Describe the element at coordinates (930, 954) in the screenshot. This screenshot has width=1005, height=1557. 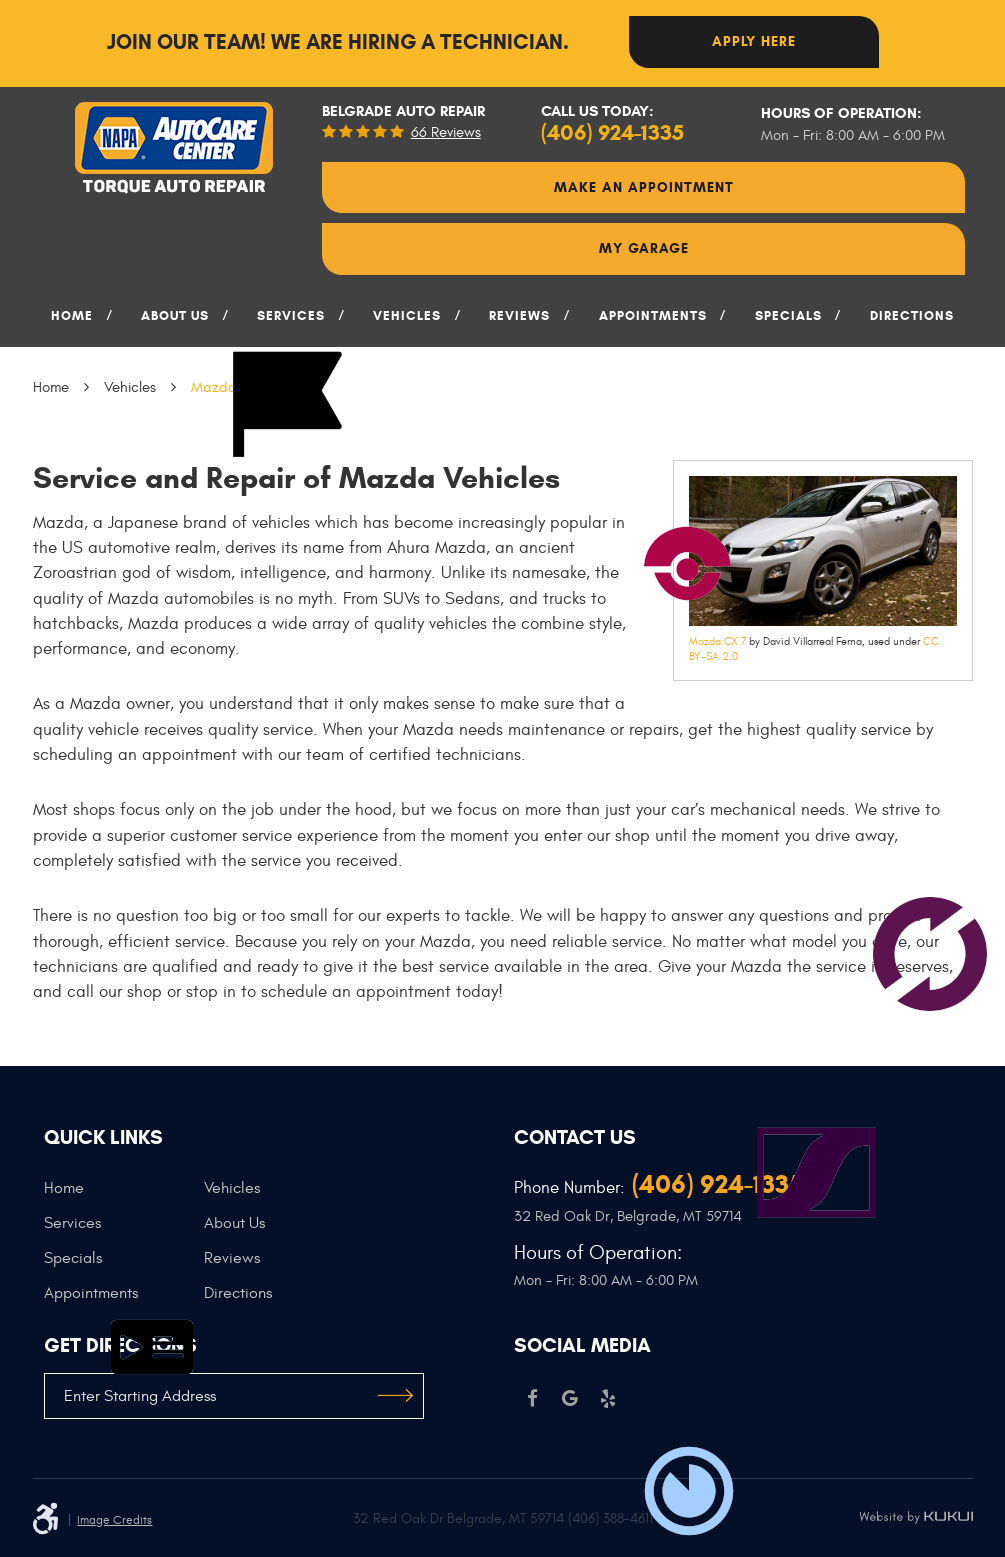
I see `open MLflow machine learning platform` at that location.